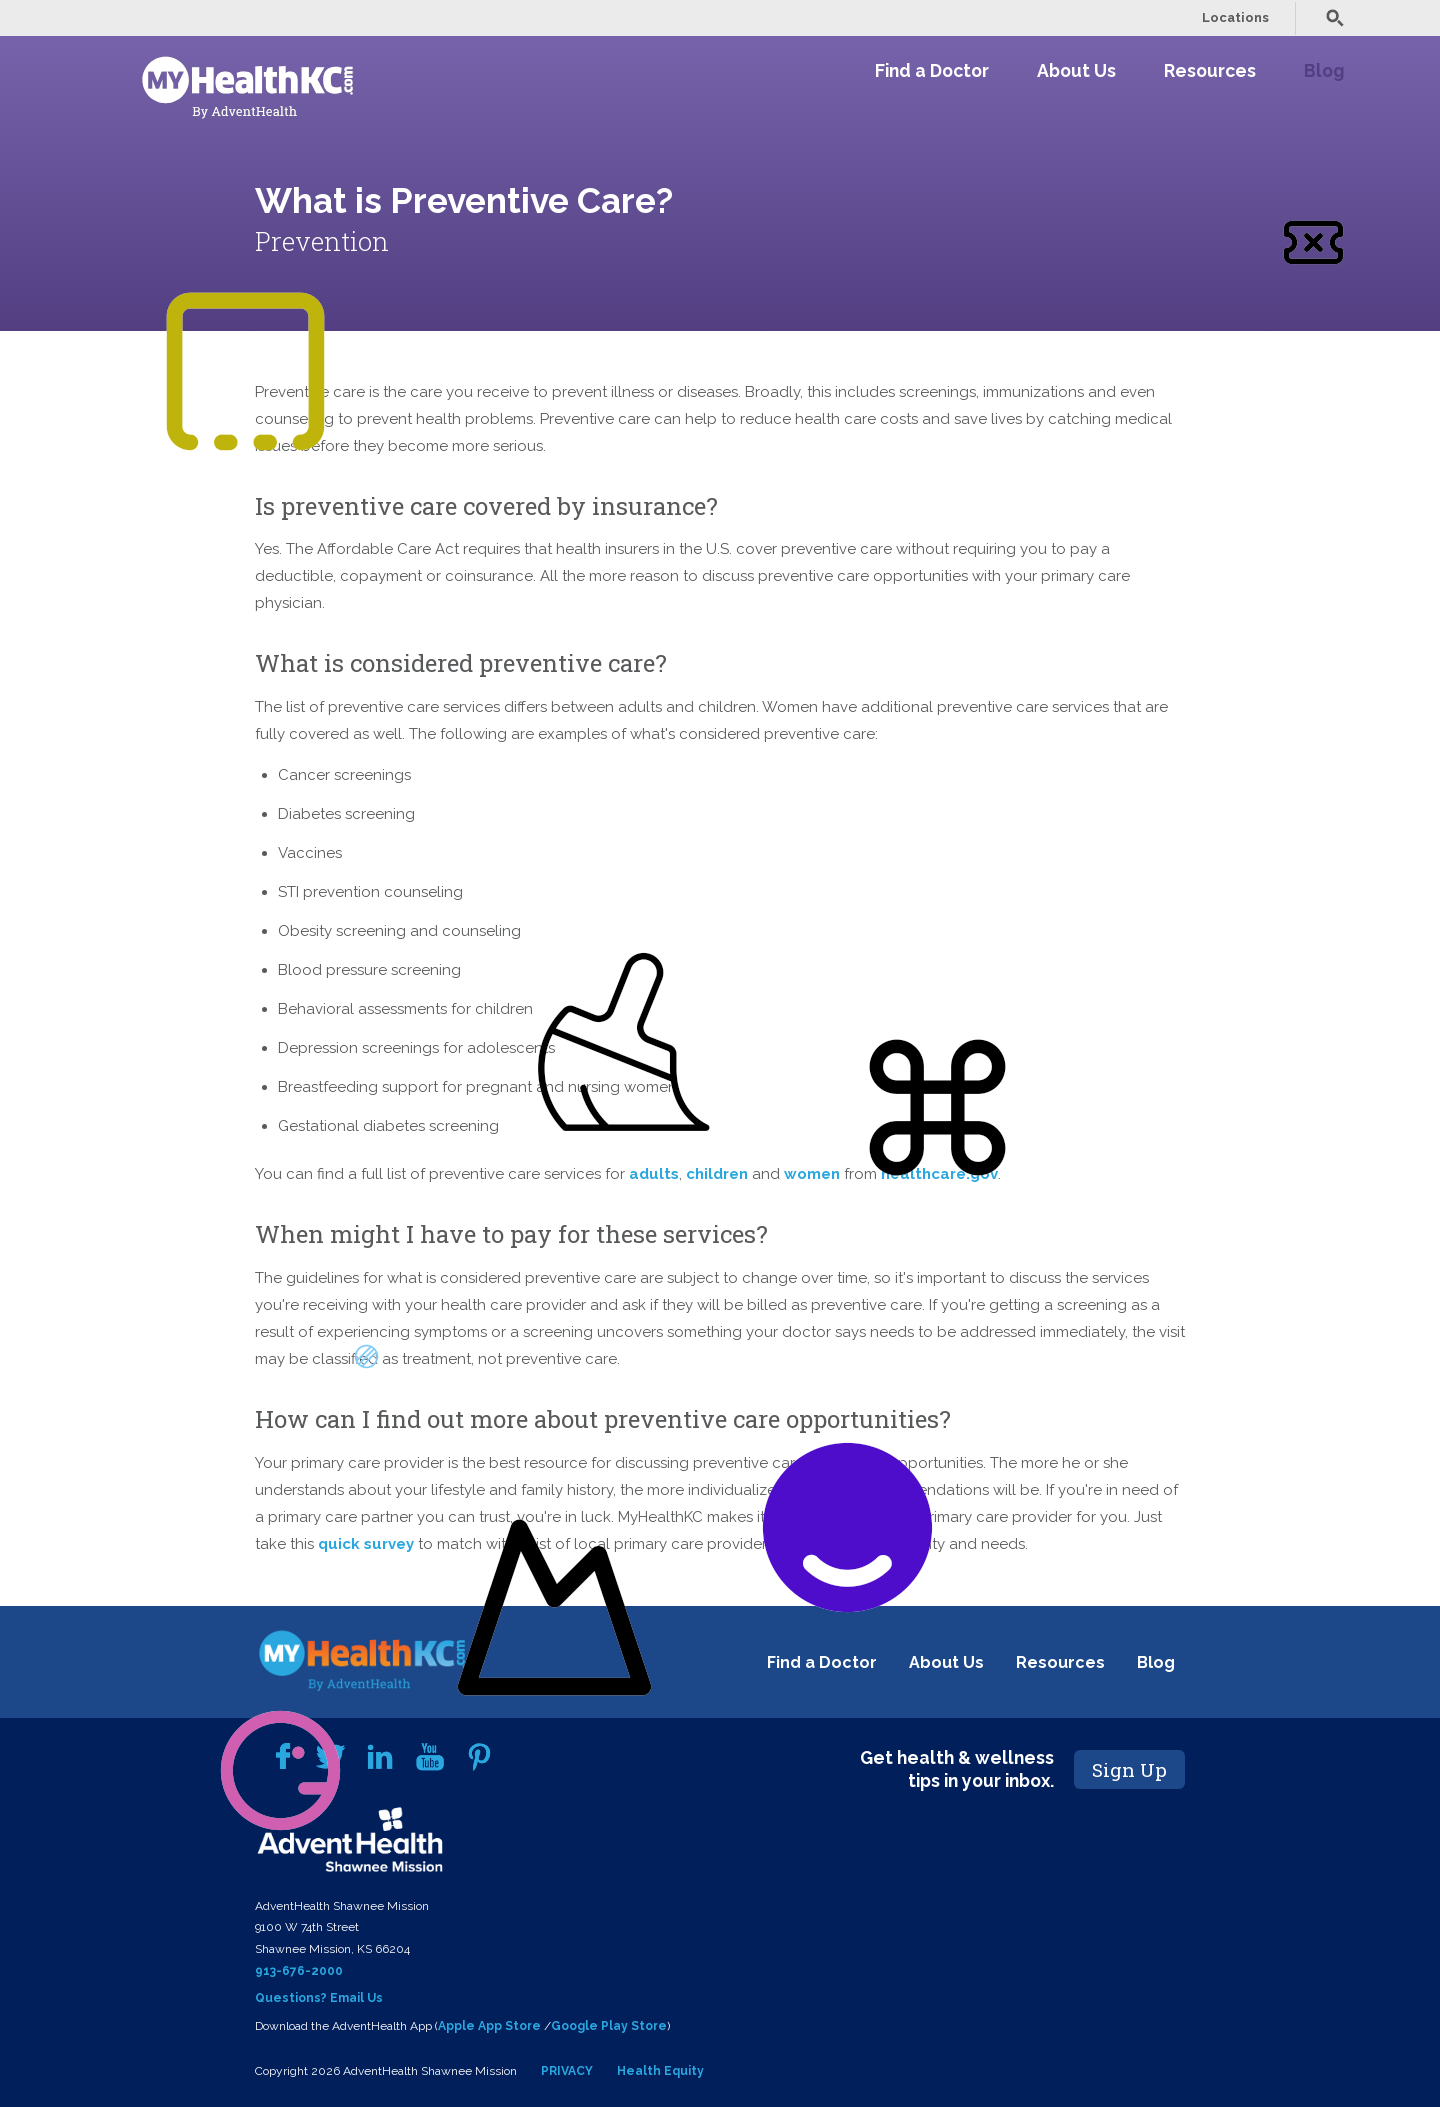 The width and height of the screenshot is (1440, 2107). I want to click on indicates restricted or prohibited action, so click(366, 1356).